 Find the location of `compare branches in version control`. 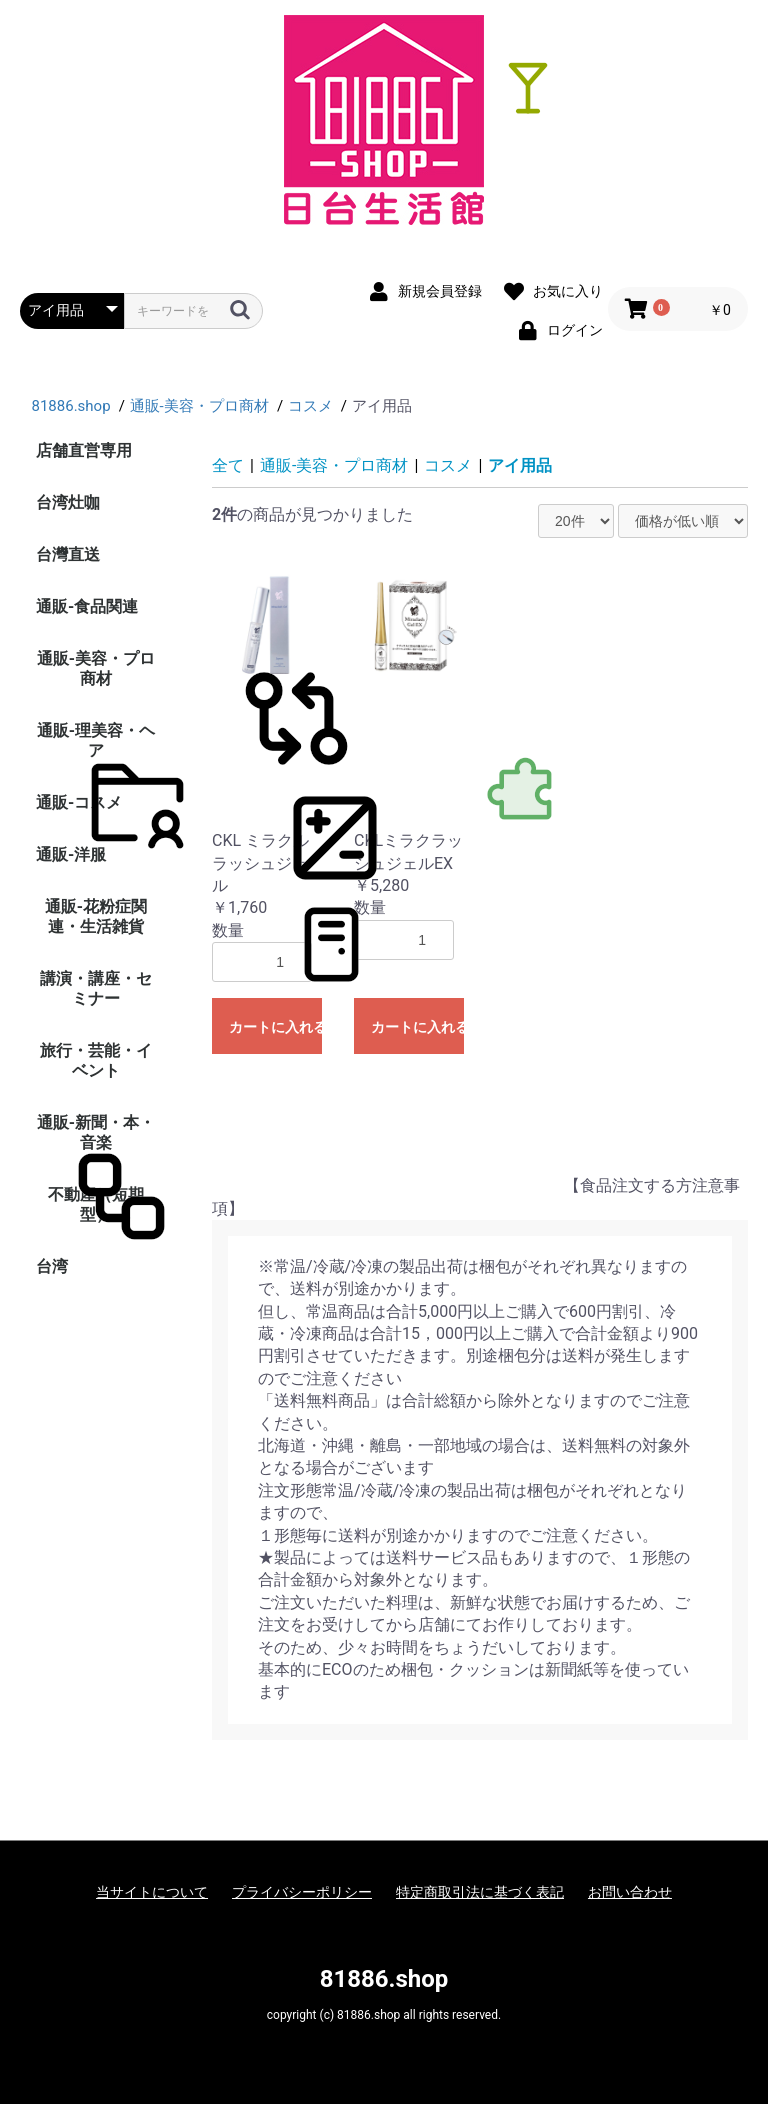

compare branches in version control is located at coordinates (296, 718).